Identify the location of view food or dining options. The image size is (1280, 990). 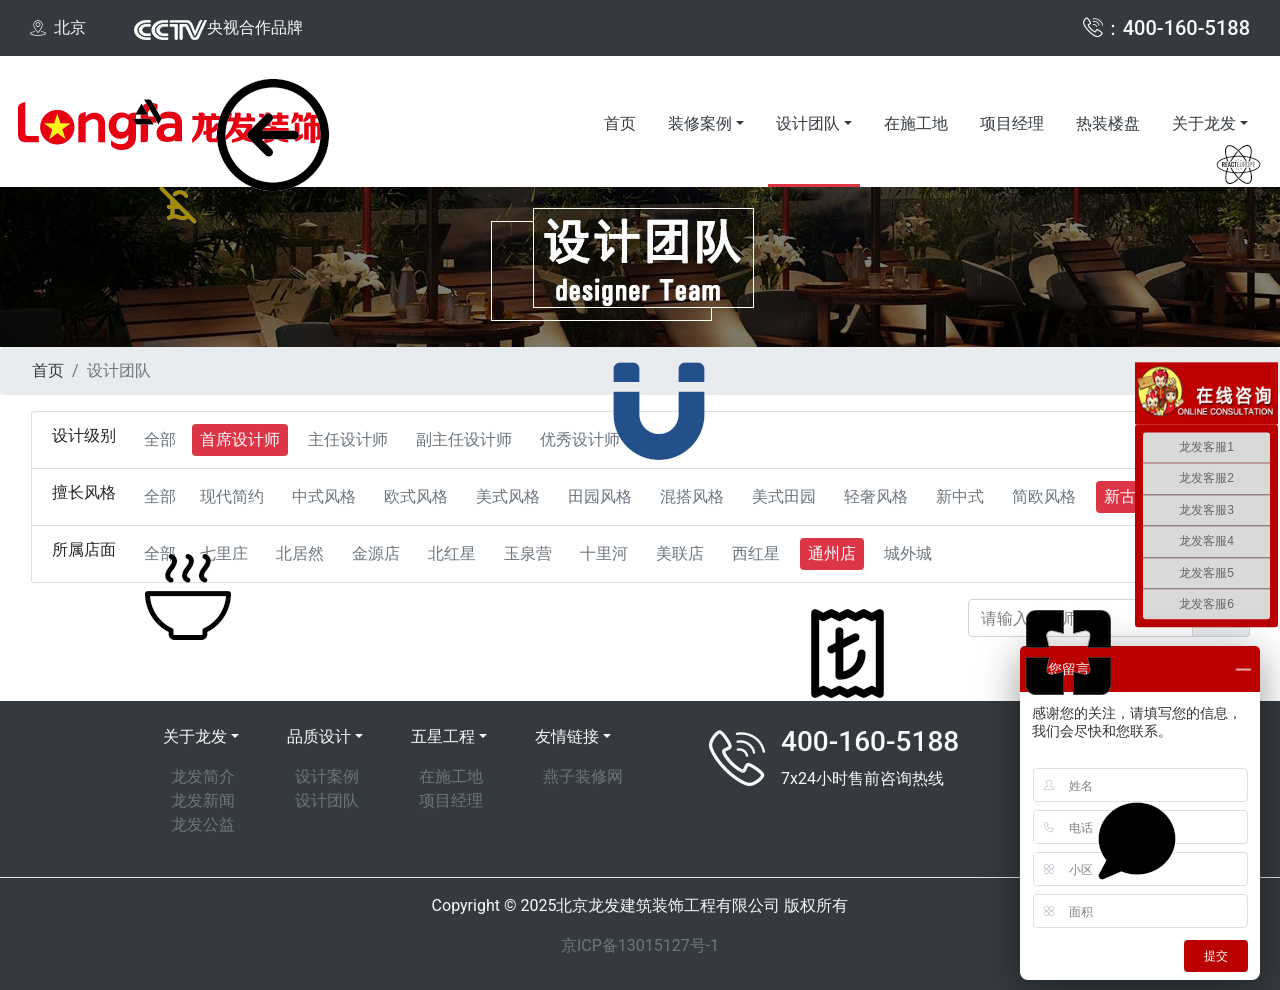
(188, 597).